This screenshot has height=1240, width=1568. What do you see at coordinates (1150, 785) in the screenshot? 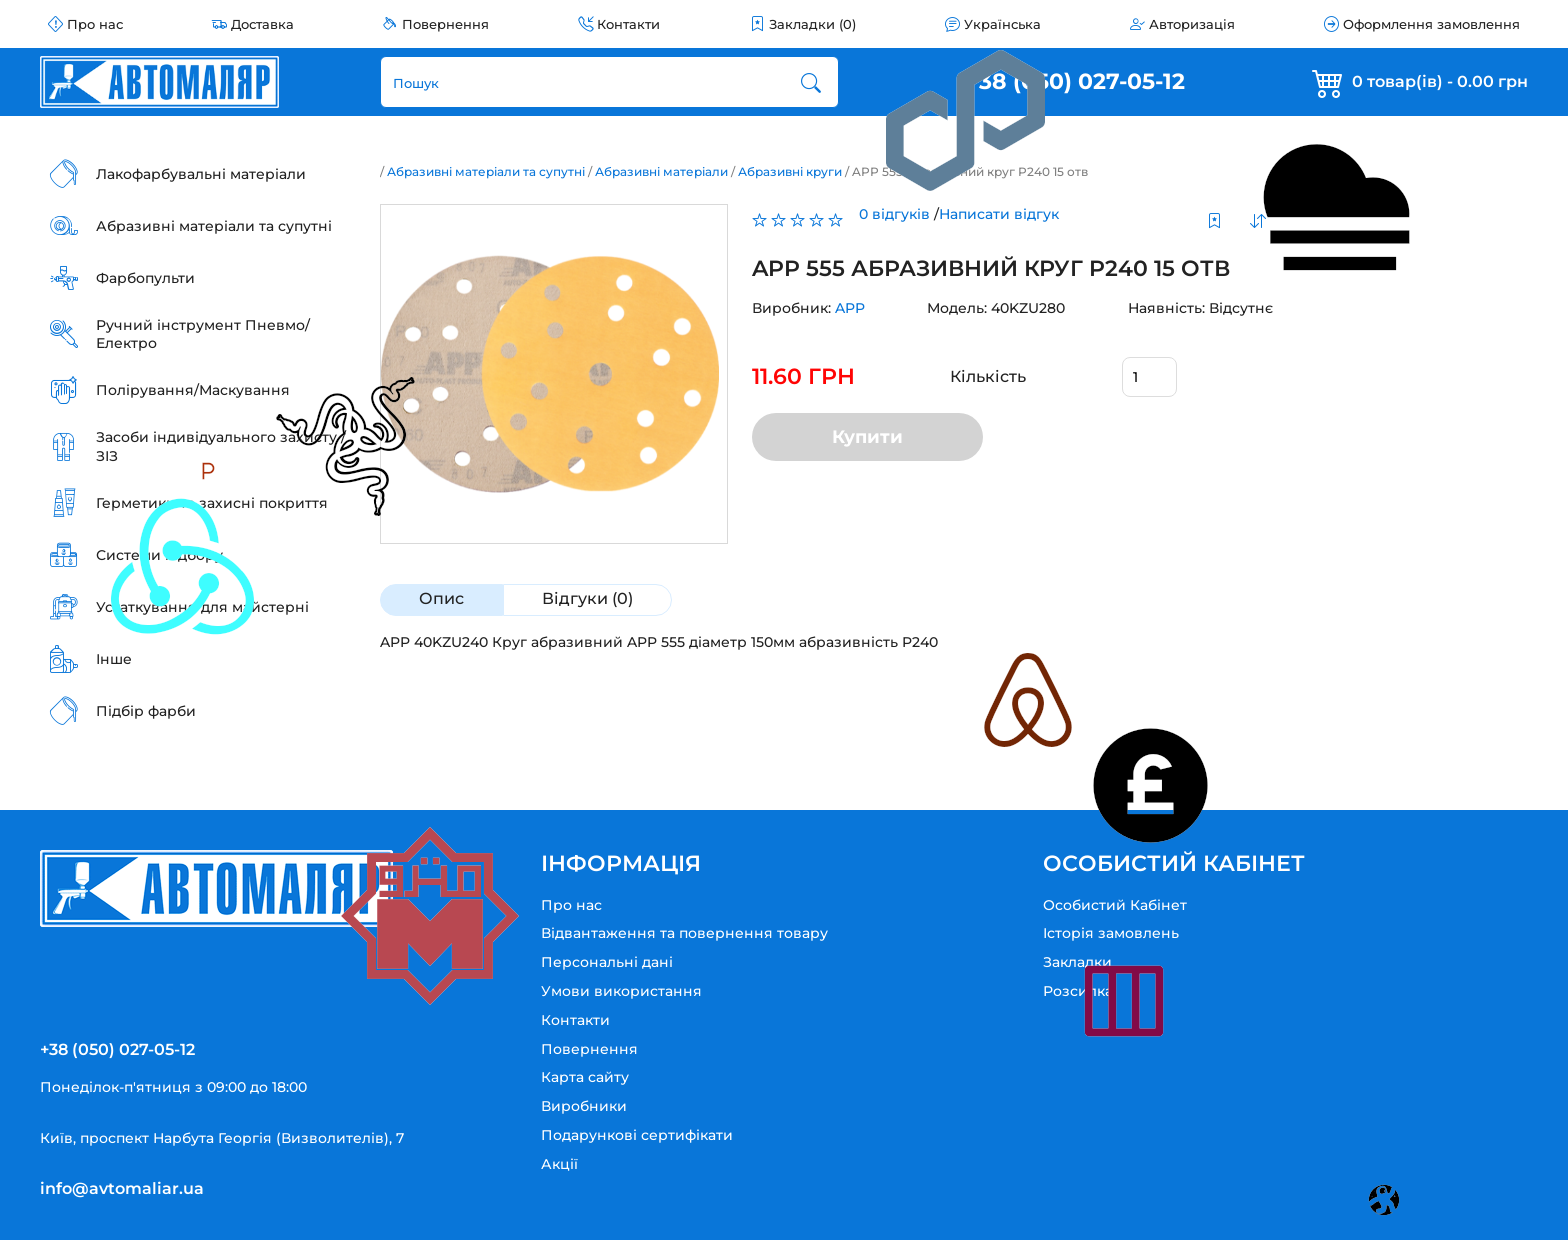
I see `view balance in british pounds` at bounding box center [1150, 785].